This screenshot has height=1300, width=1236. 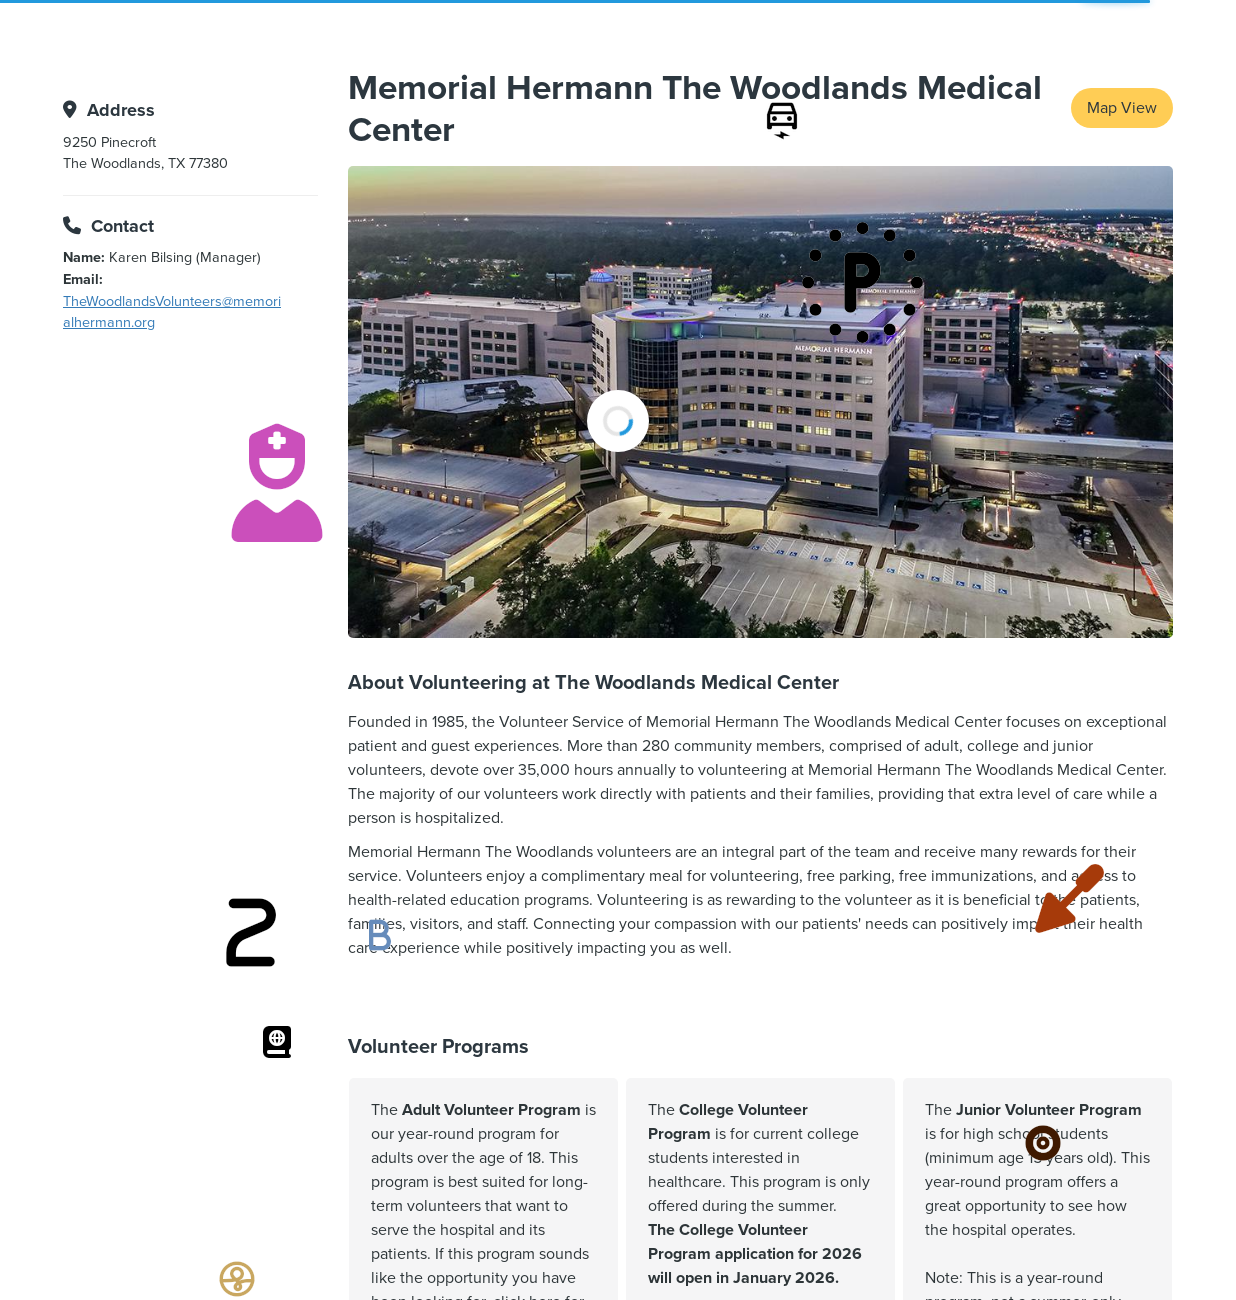 What do you see at coordinates (380, 935) in the screenshot?
I see `apply bold formatting to selected text` at bounding box center [380, 935].